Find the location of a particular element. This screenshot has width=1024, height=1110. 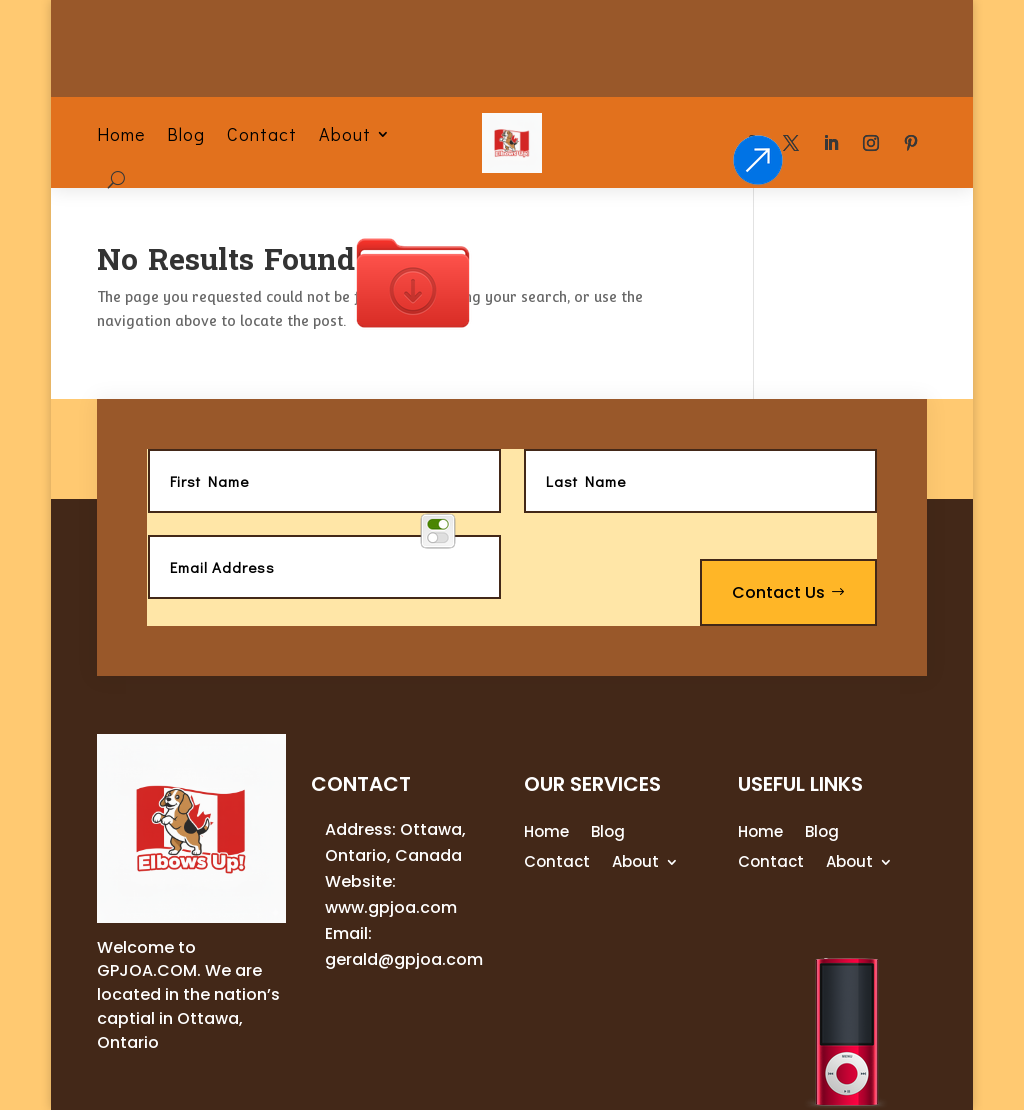

open gnome tweaks to customize desktop settings is located at coordinates (438, 531).